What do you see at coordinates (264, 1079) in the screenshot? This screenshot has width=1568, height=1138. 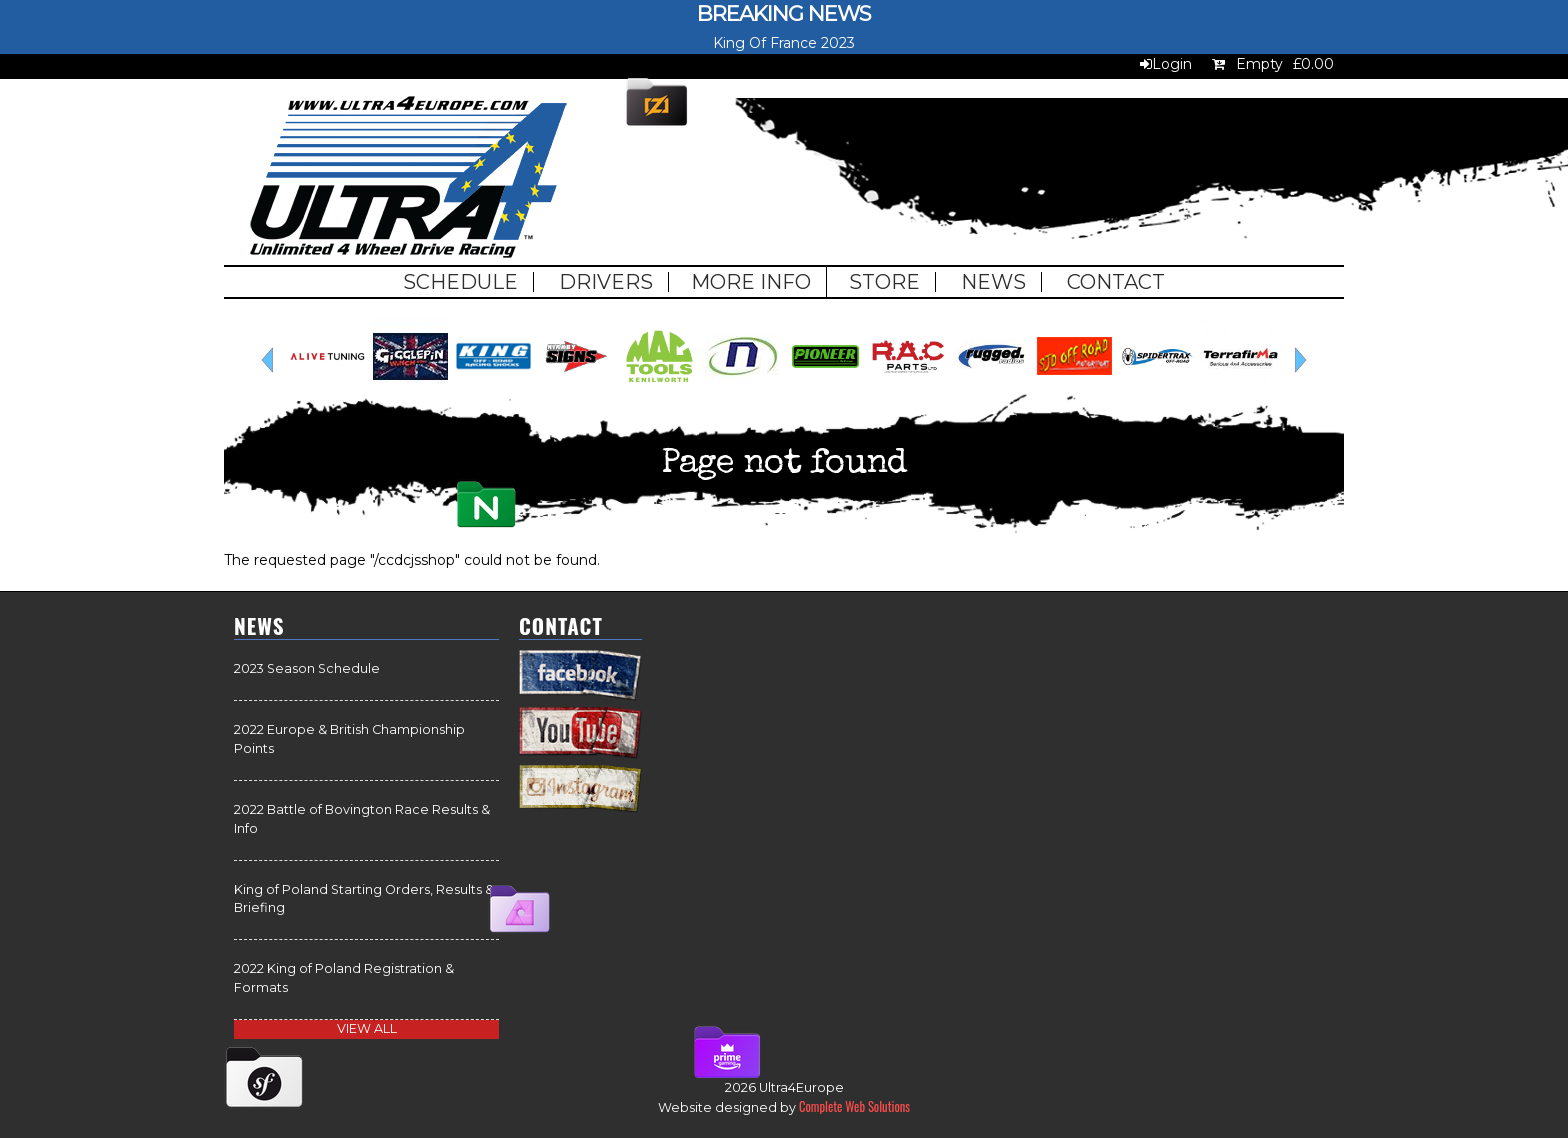 I see `open symfony project folder` at bounding box center [264, 1079].